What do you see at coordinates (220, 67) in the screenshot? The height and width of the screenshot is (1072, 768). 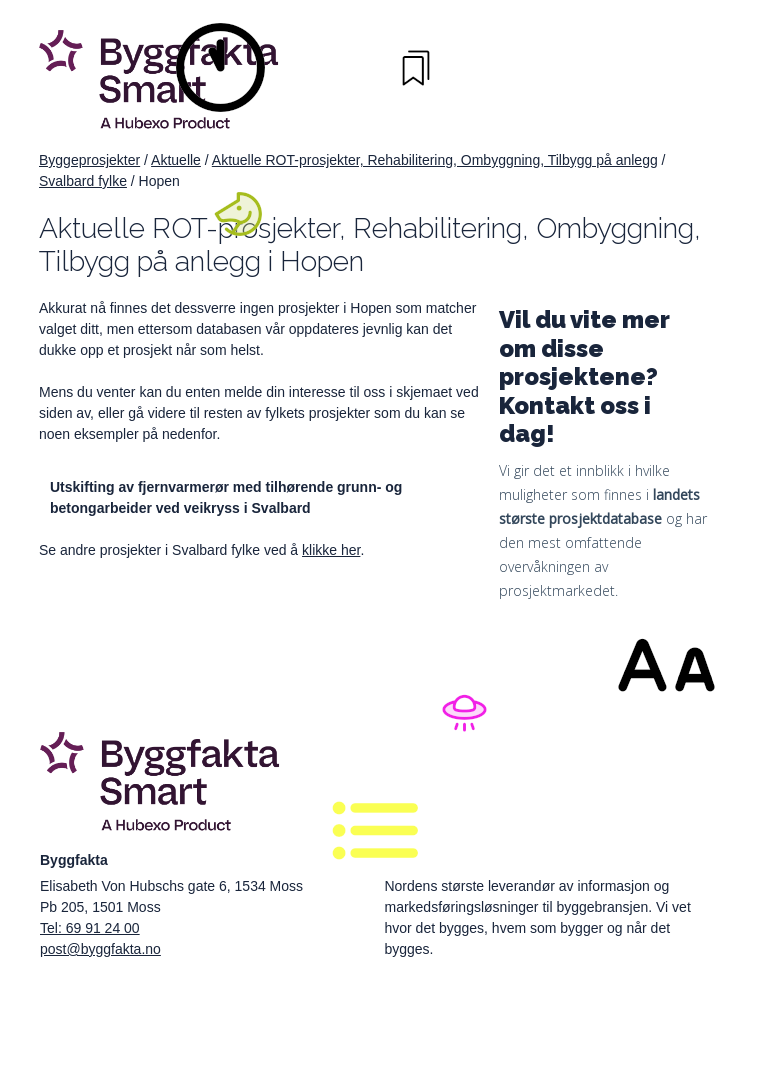 I see `indicates 11 o'clock time` at bounding box center [220, 67].